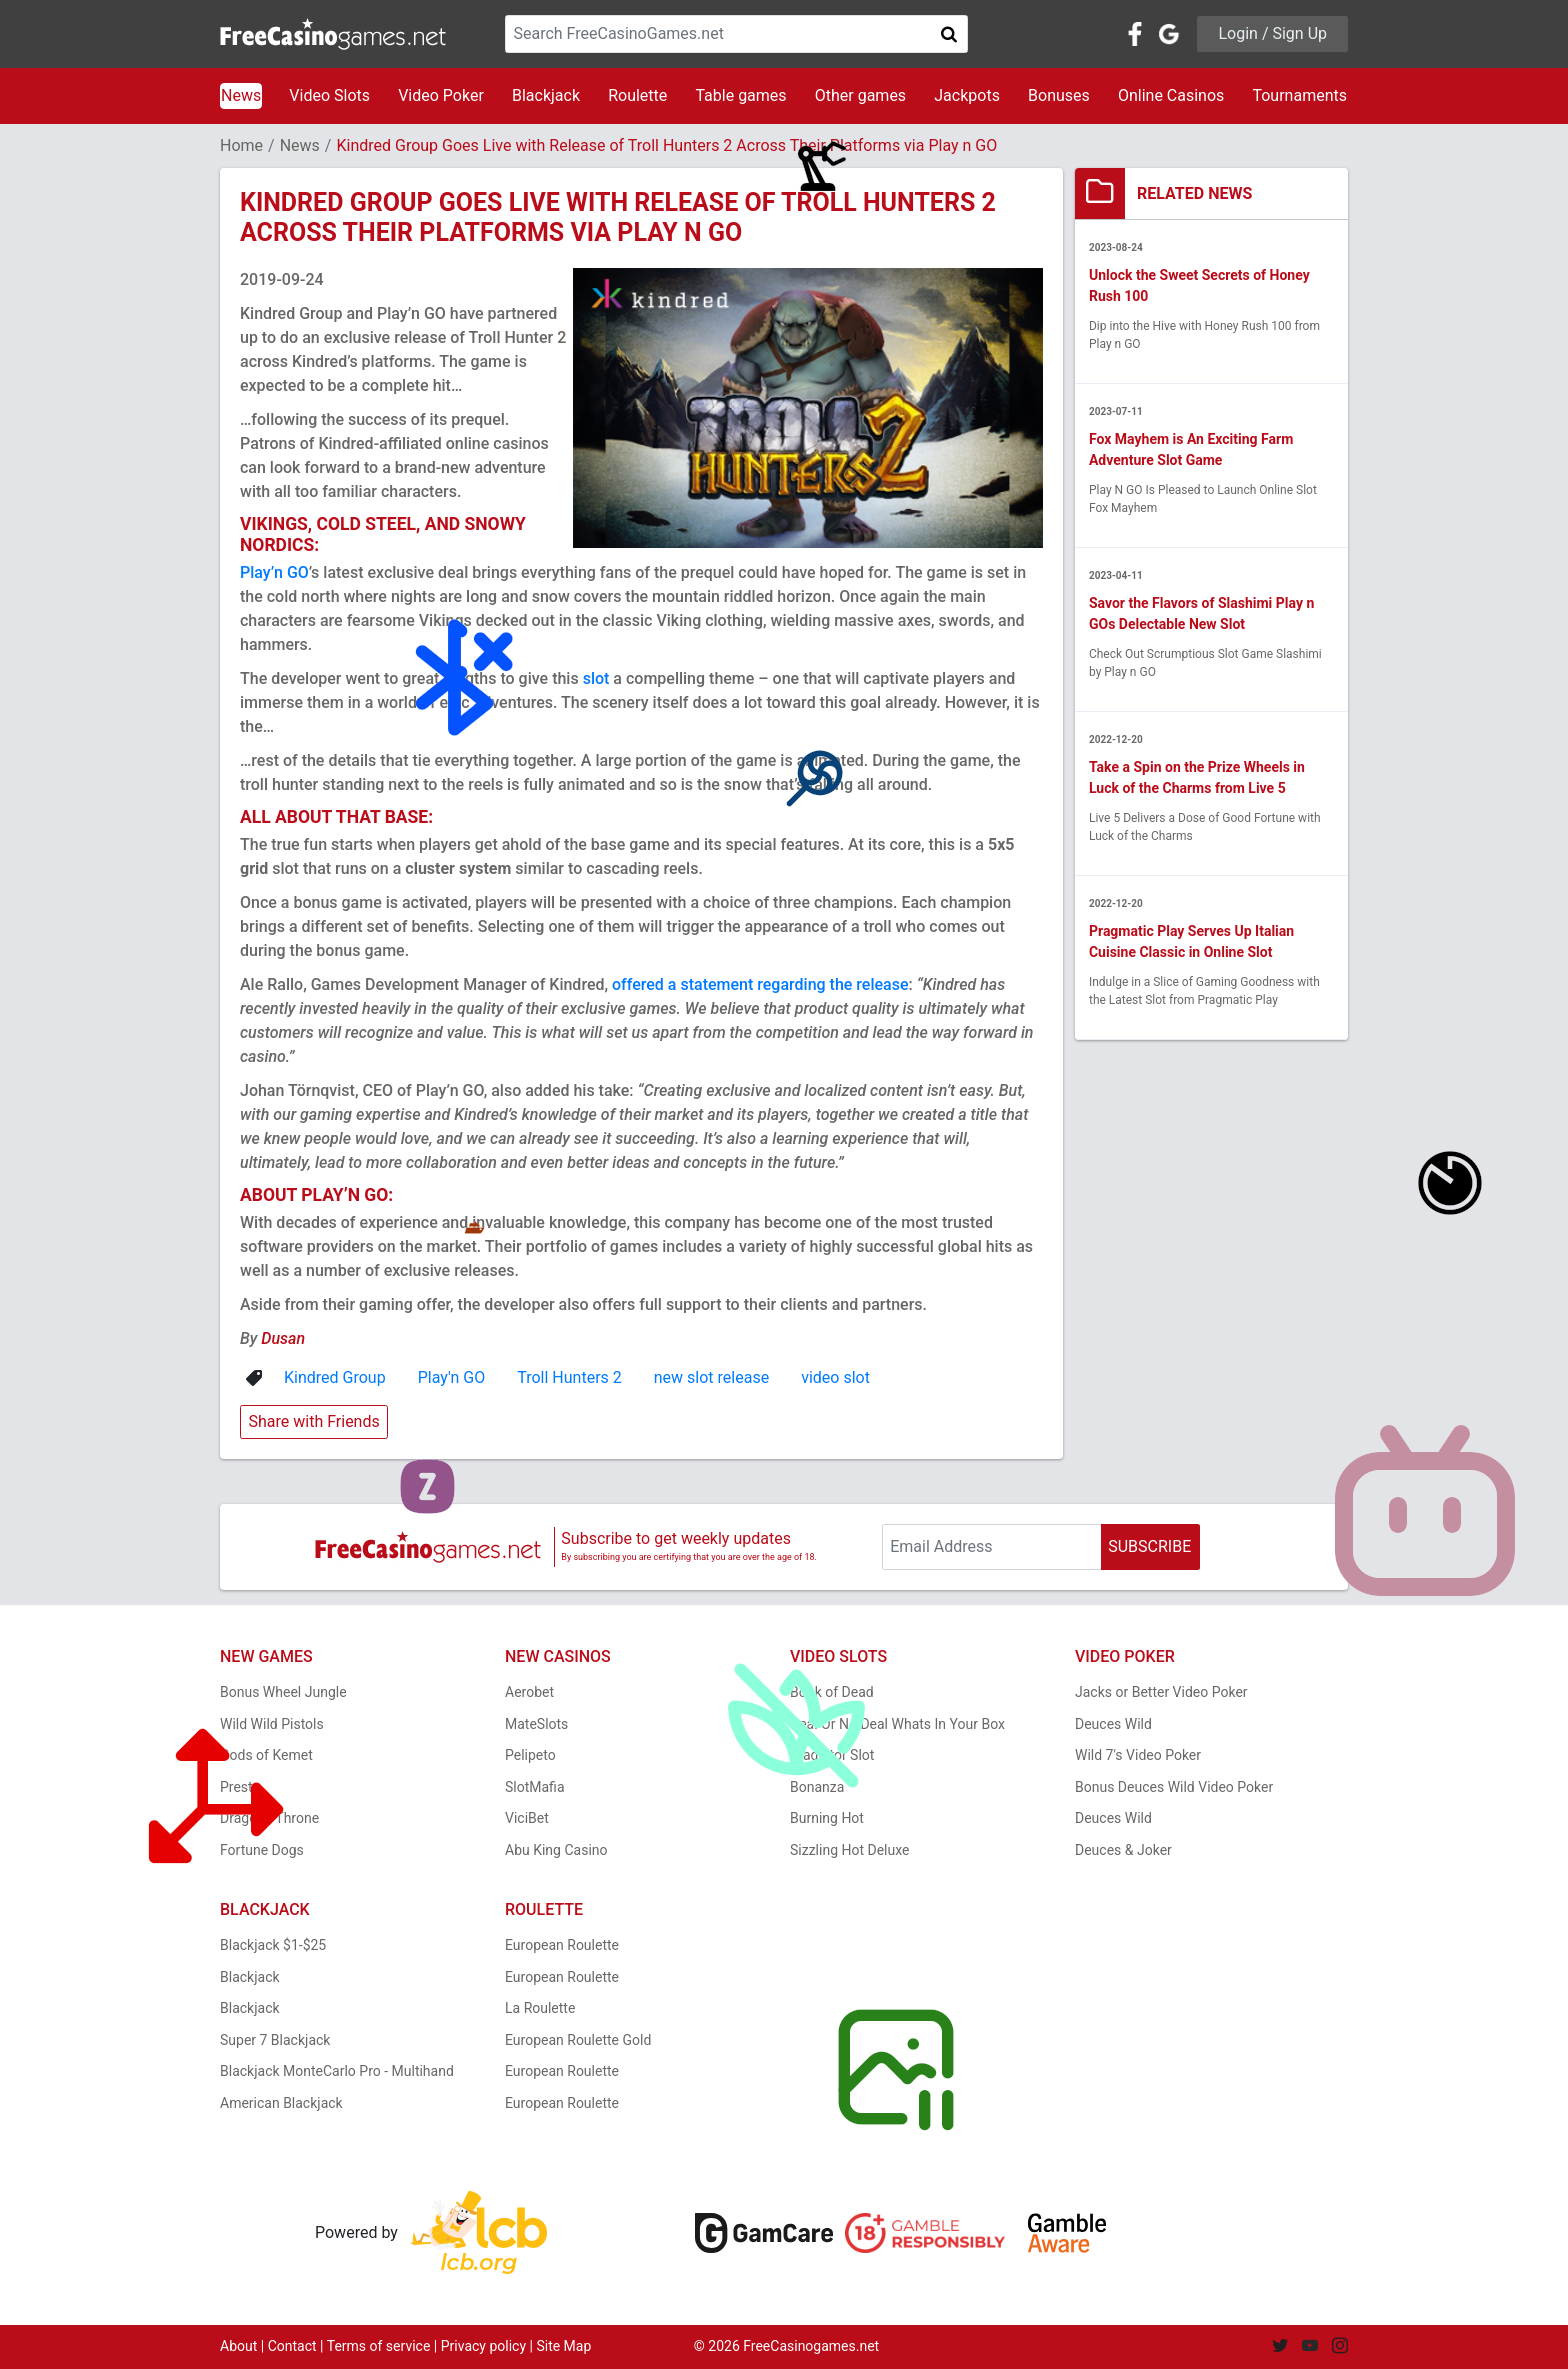 The width and height of the screenshot is (1568, 2369). Describe the element at coordinates (427, 1486) in the screenshot. I see `app icon for a service or brand starting with "Z"` at that location.